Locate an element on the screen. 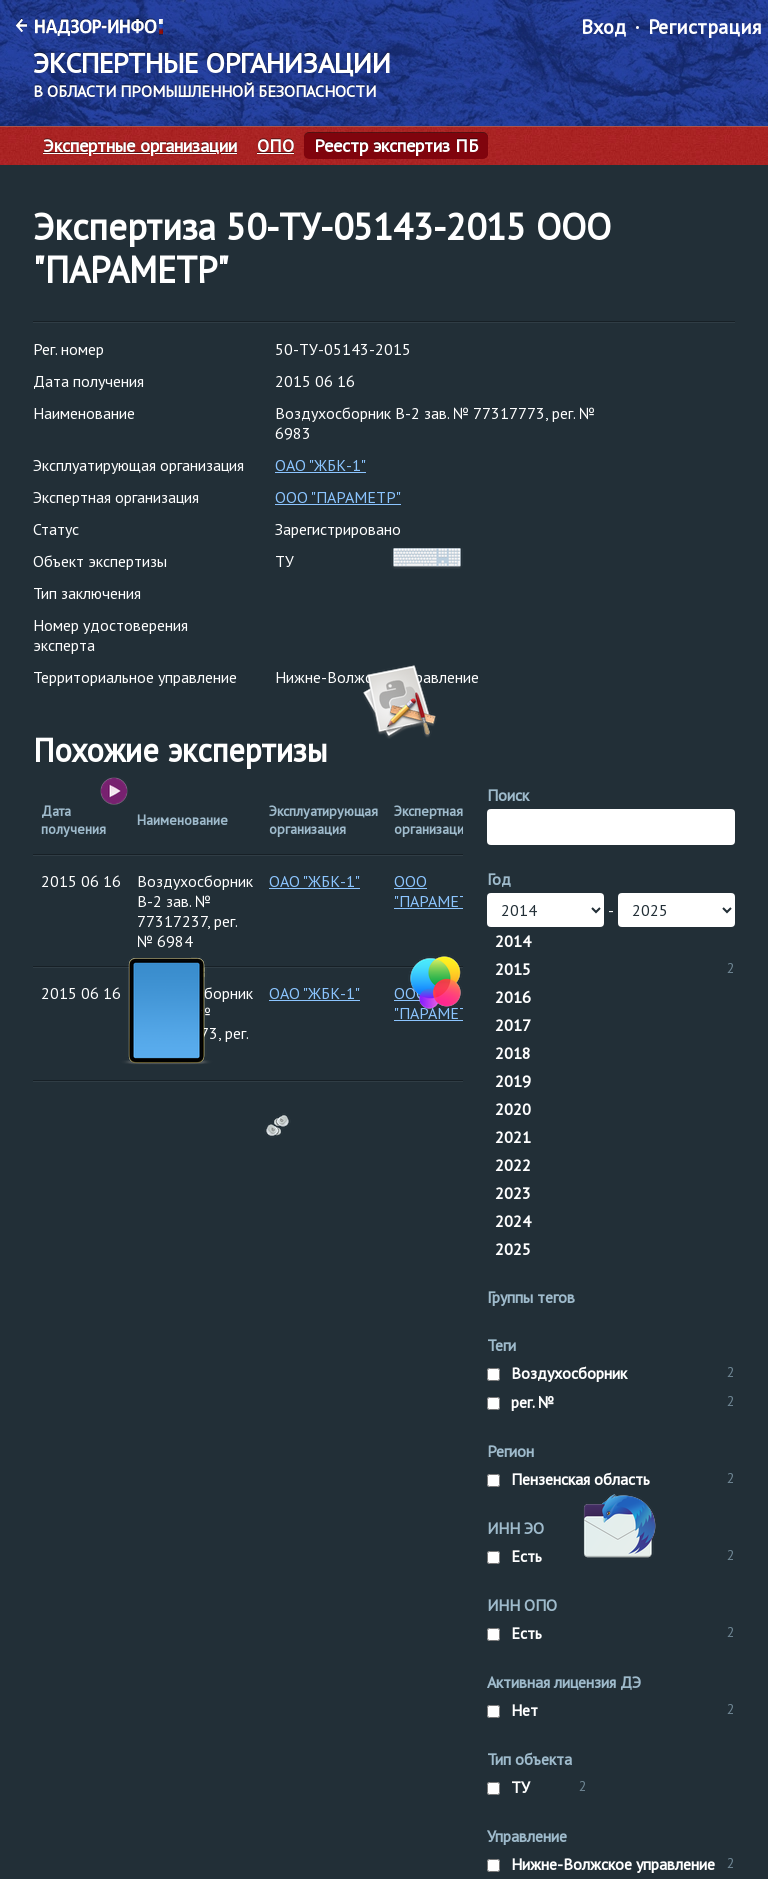 The width and height of the screenshot is (768, 1879). iPad device icon is located at coordinates (166, 1011).